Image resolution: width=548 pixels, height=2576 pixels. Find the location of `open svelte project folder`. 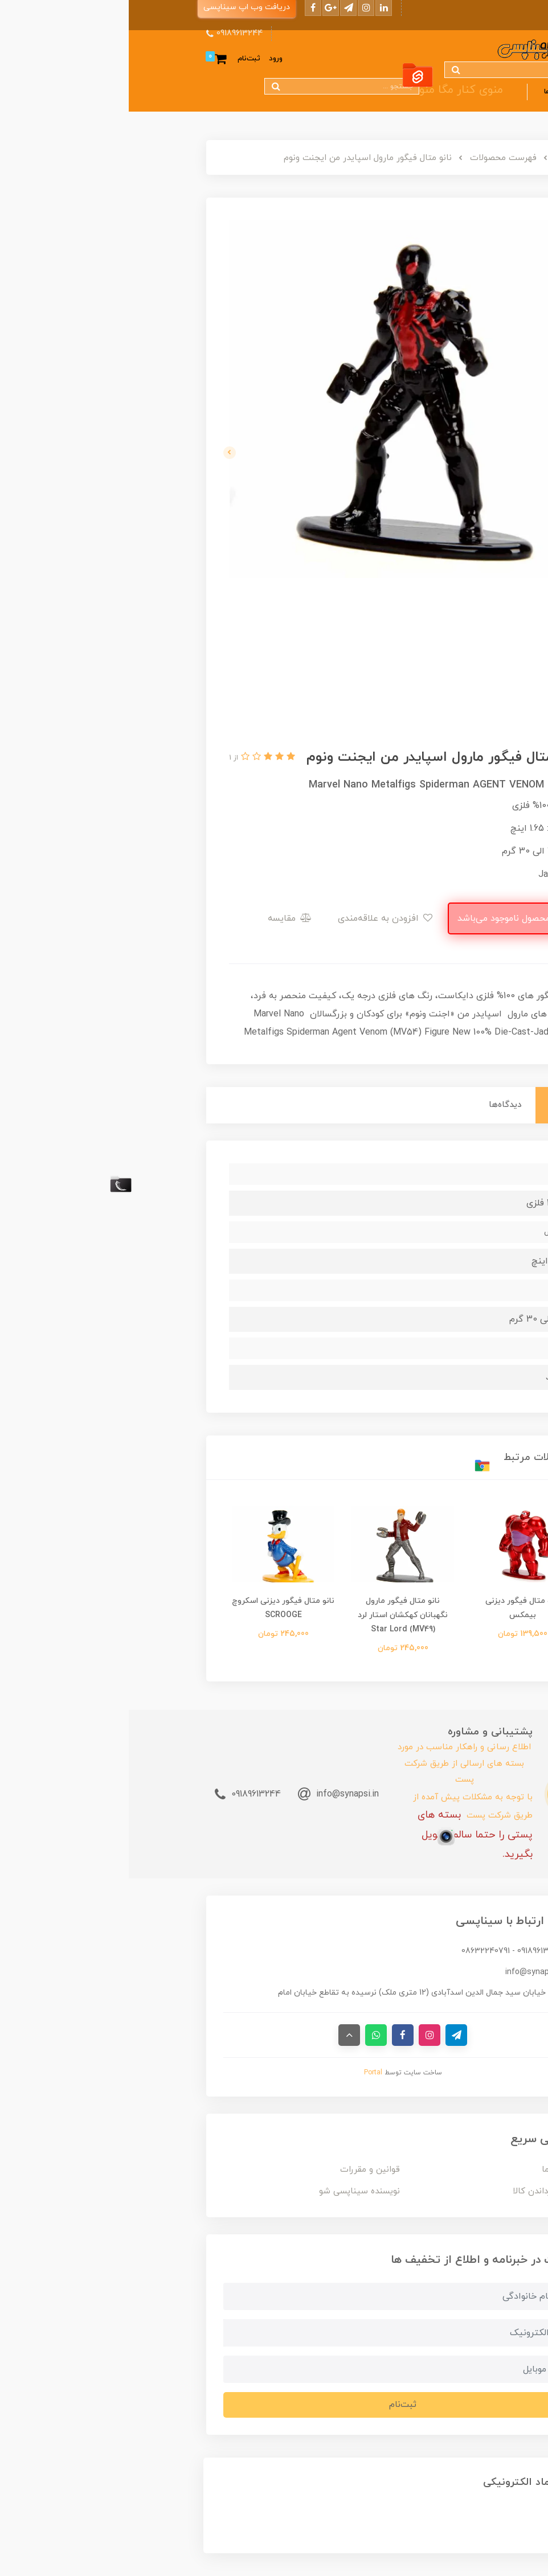

open svelte project folder is located at coordinates (418, 76).